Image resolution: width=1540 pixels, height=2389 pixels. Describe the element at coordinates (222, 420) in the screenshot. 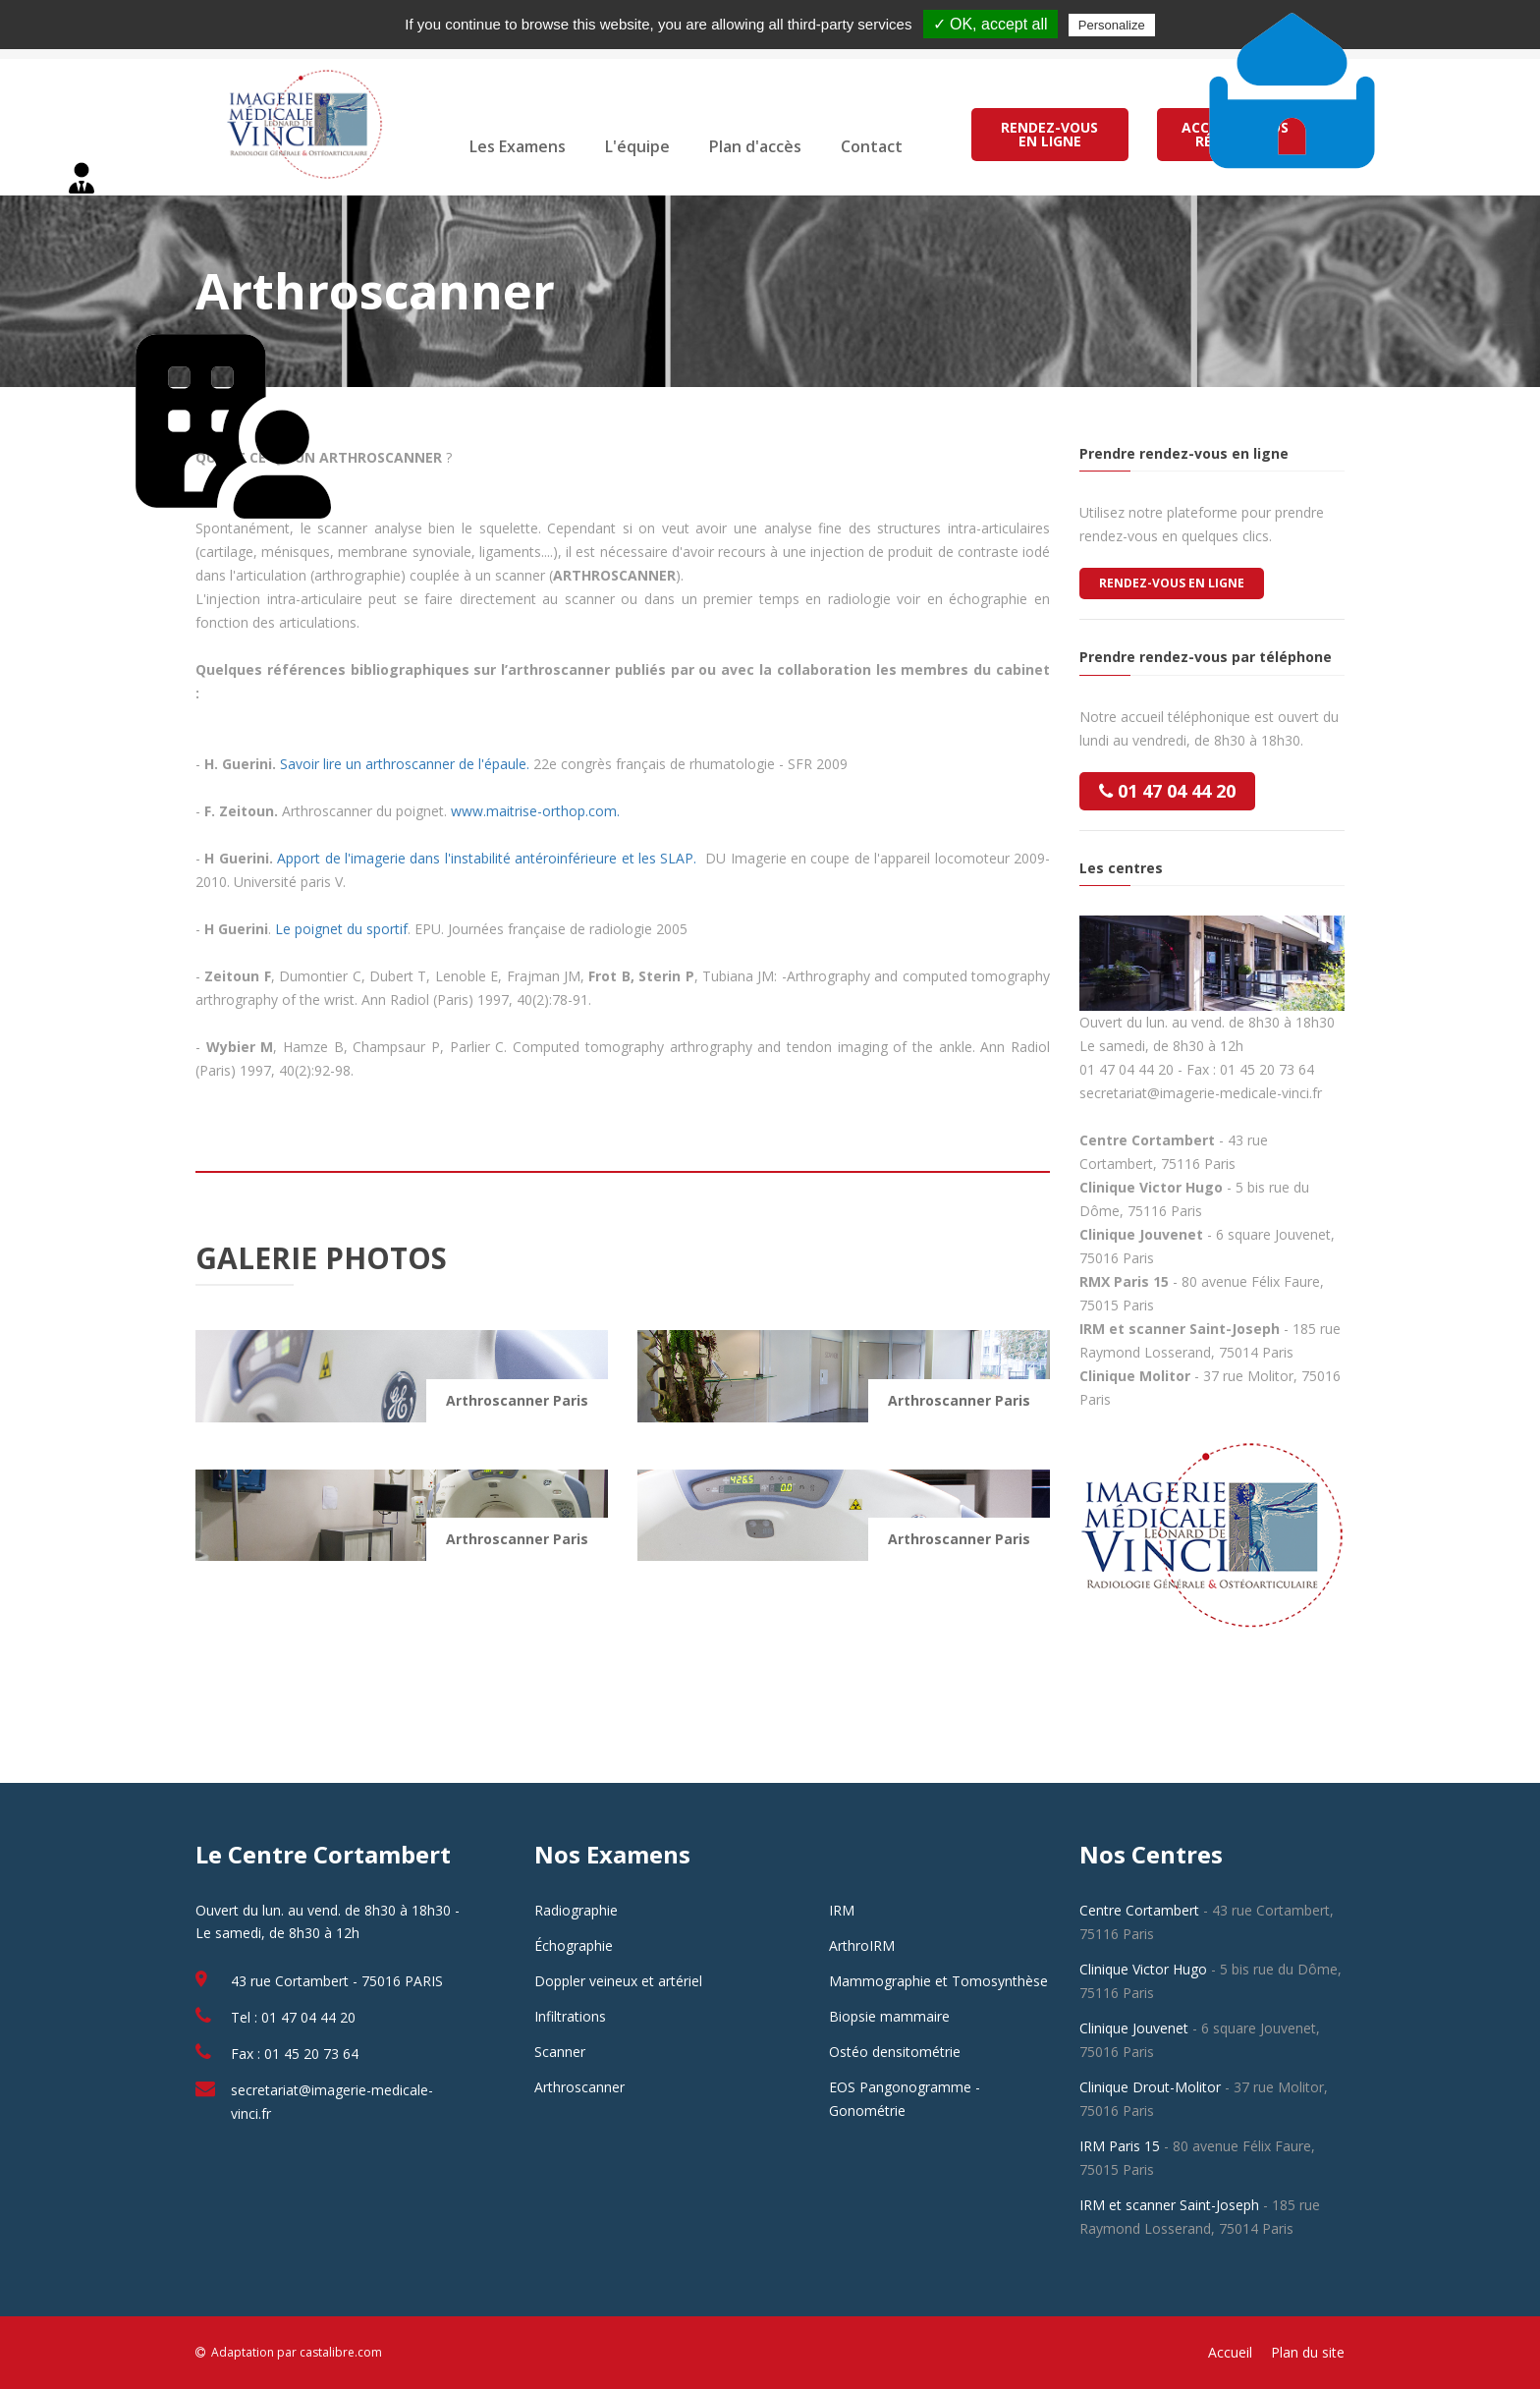

I see `view company or workplace profile` at that location.